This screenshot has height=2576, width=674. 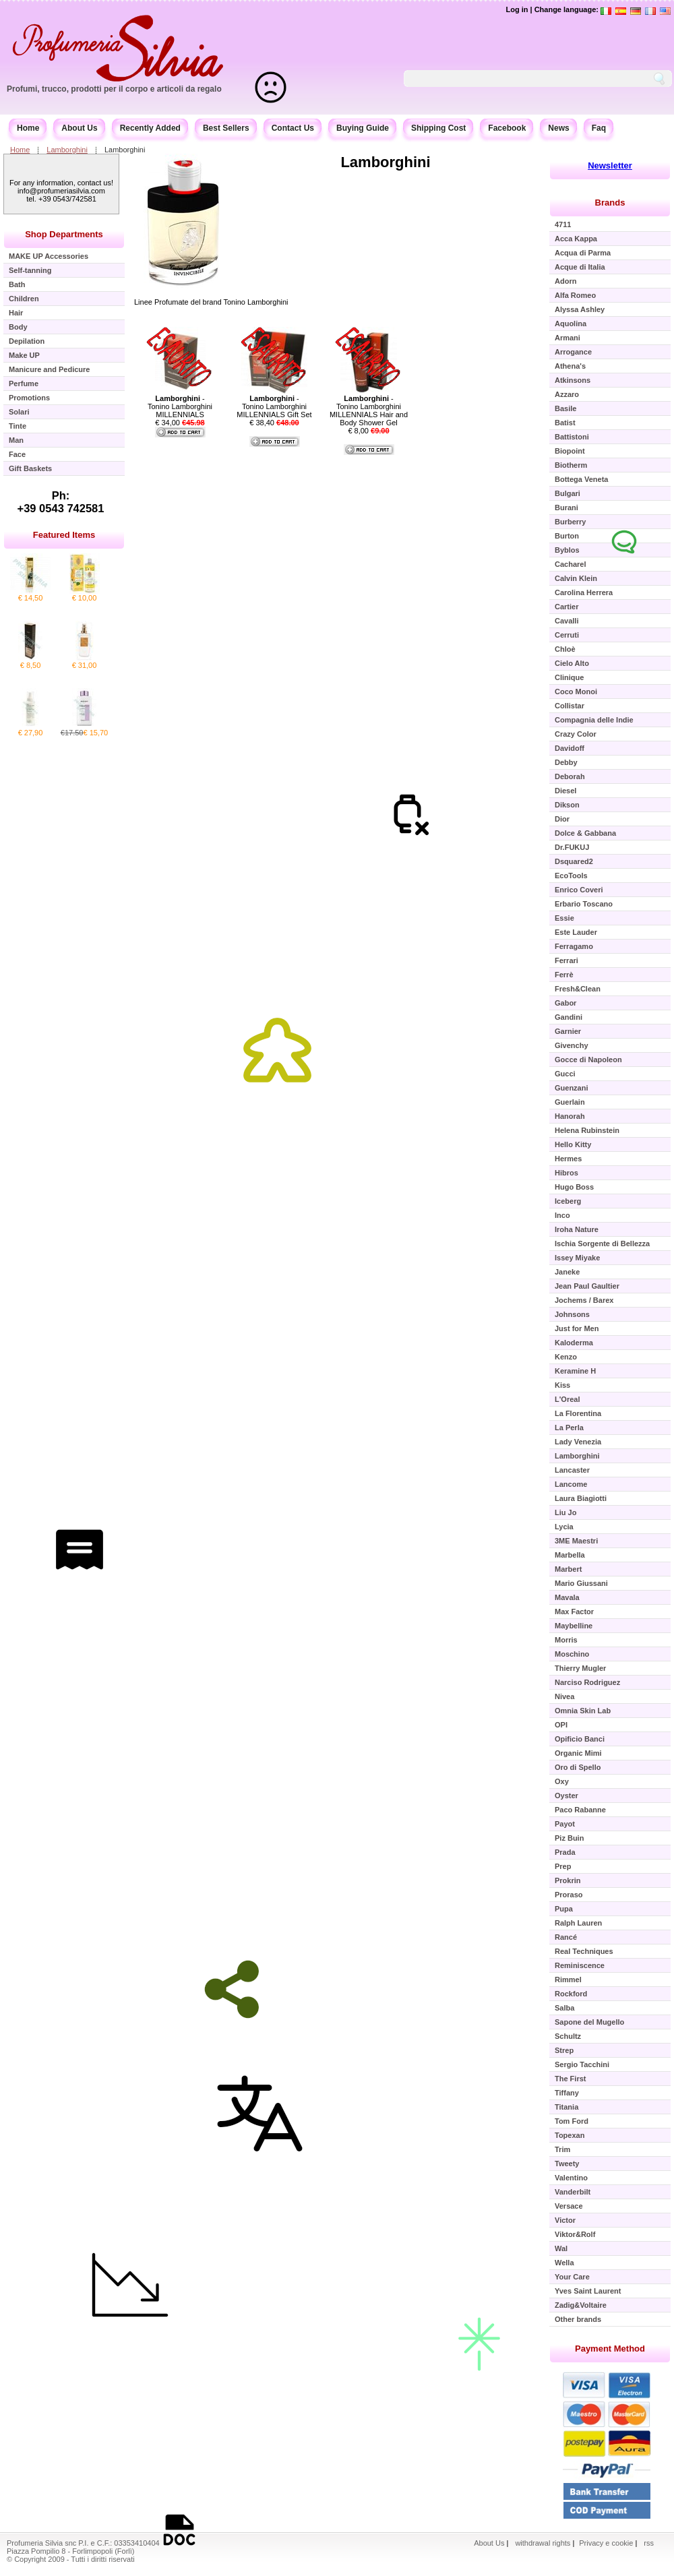 What do you see at coordinates (270, 87) in the screenshot?
I see `indicate negative feedback or dissatisfaction` at bounding box center [270, 87].